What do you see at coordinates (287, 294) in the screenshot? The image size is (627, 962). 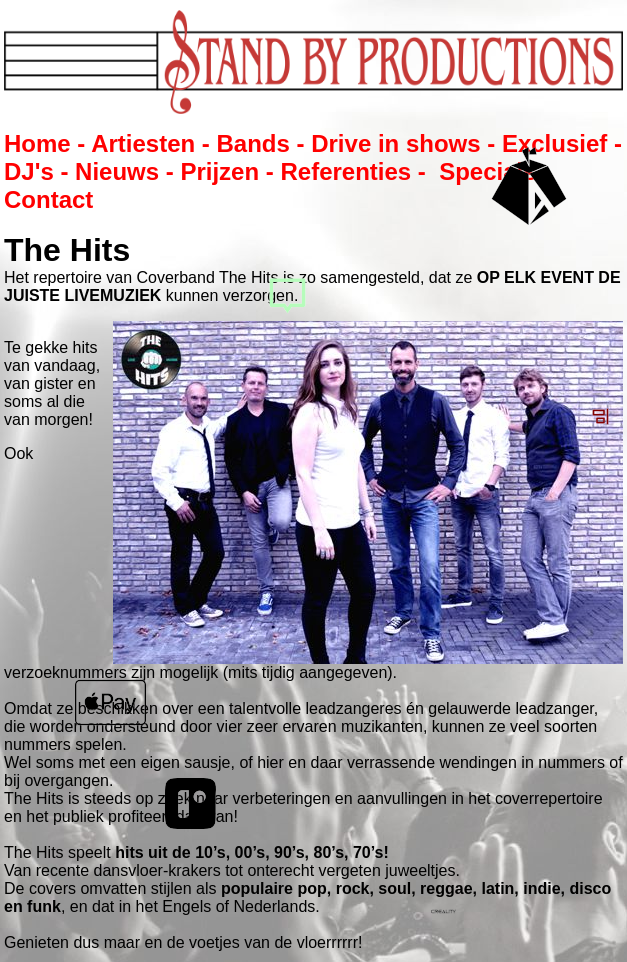 I see `open chat or messaging` at bounding box center [287, 294].